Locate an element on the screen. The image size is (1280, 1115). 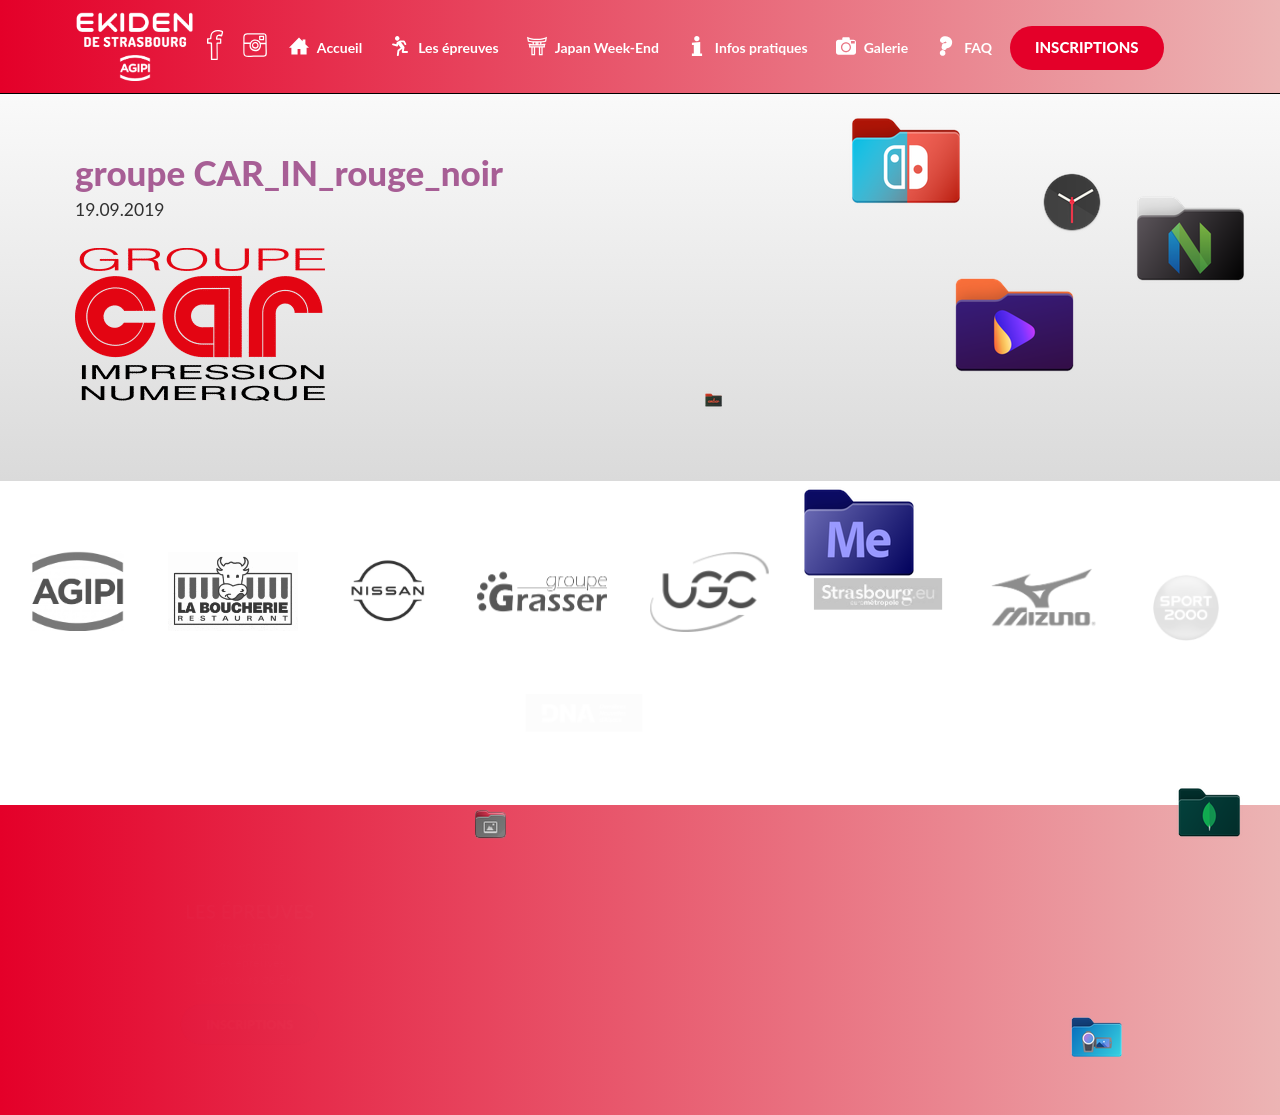
open mongodb database files folder is located at coordinates (1209, 814).